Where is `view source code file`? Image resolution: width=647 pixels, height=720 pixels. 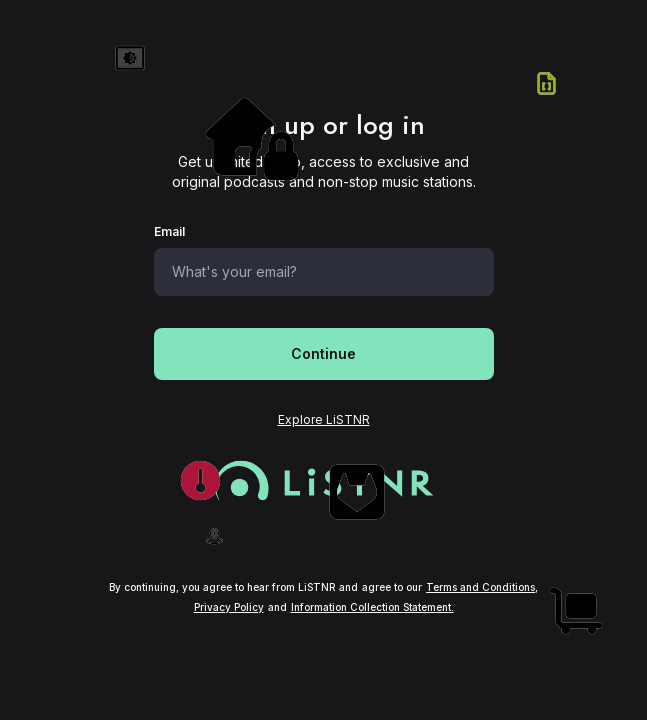 view source code file is located at coordinates (546, 83).